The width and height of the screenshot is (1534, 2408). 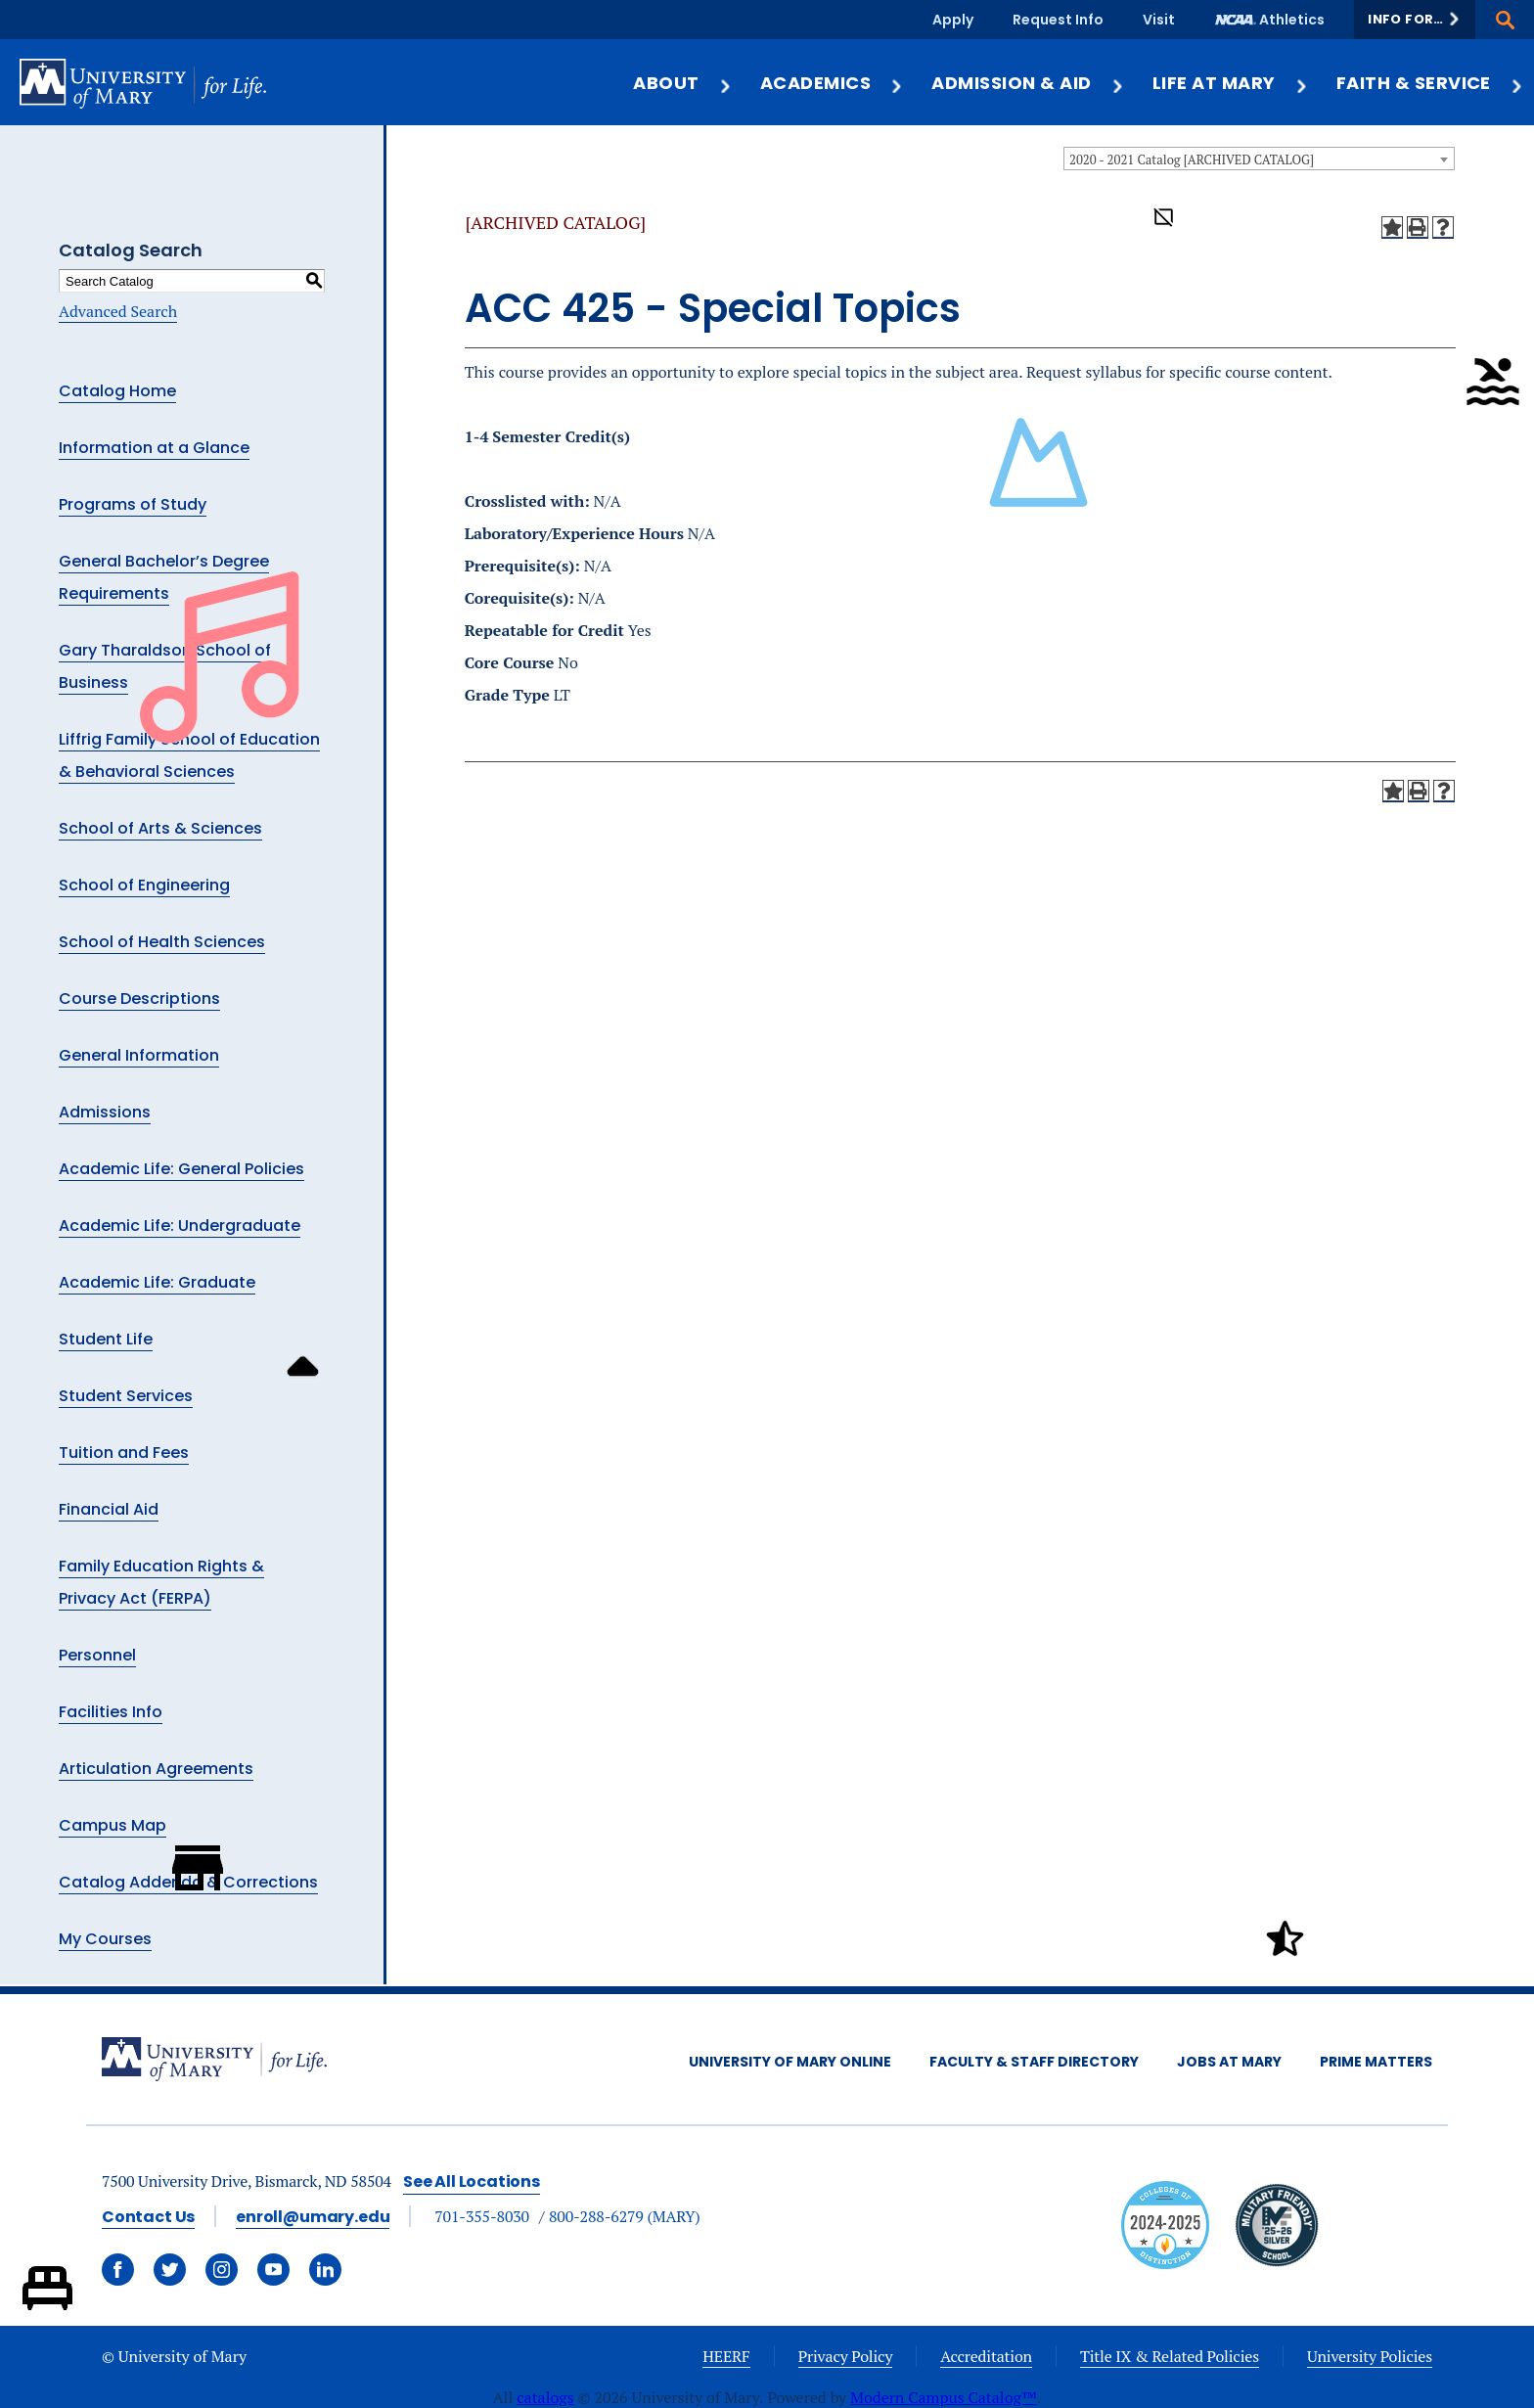 What do you see at coordinates (1038, 462) in the screenshot?
I see `view outdoor or nature-related content` at bounding box center [1038, 462].